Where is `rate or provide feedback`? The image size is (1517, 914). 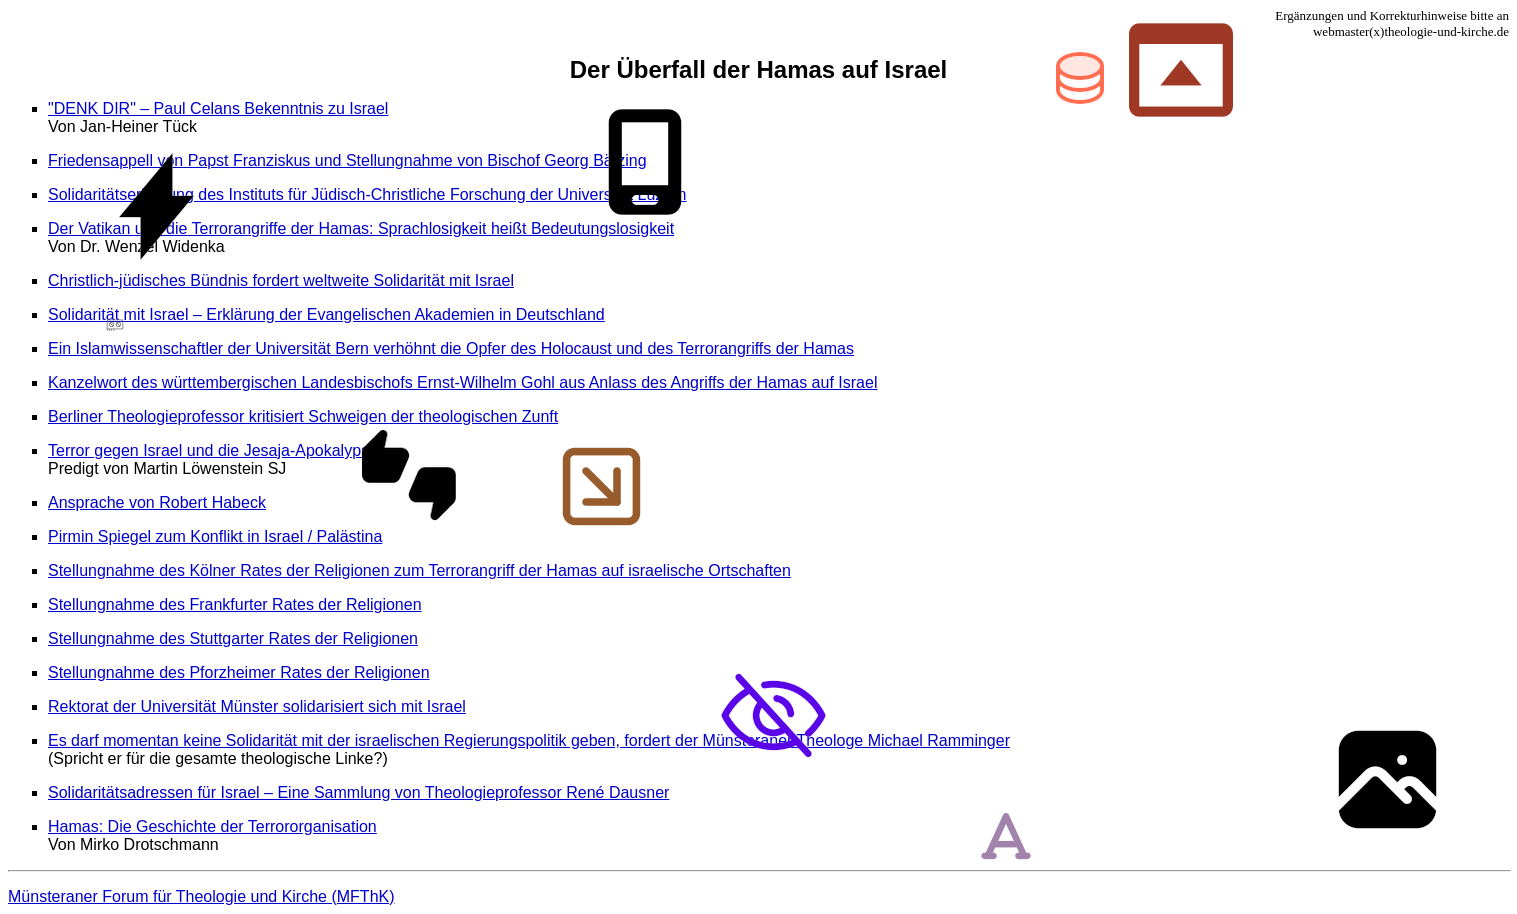 rate or provide feedback is located at coordinates (409, 475).